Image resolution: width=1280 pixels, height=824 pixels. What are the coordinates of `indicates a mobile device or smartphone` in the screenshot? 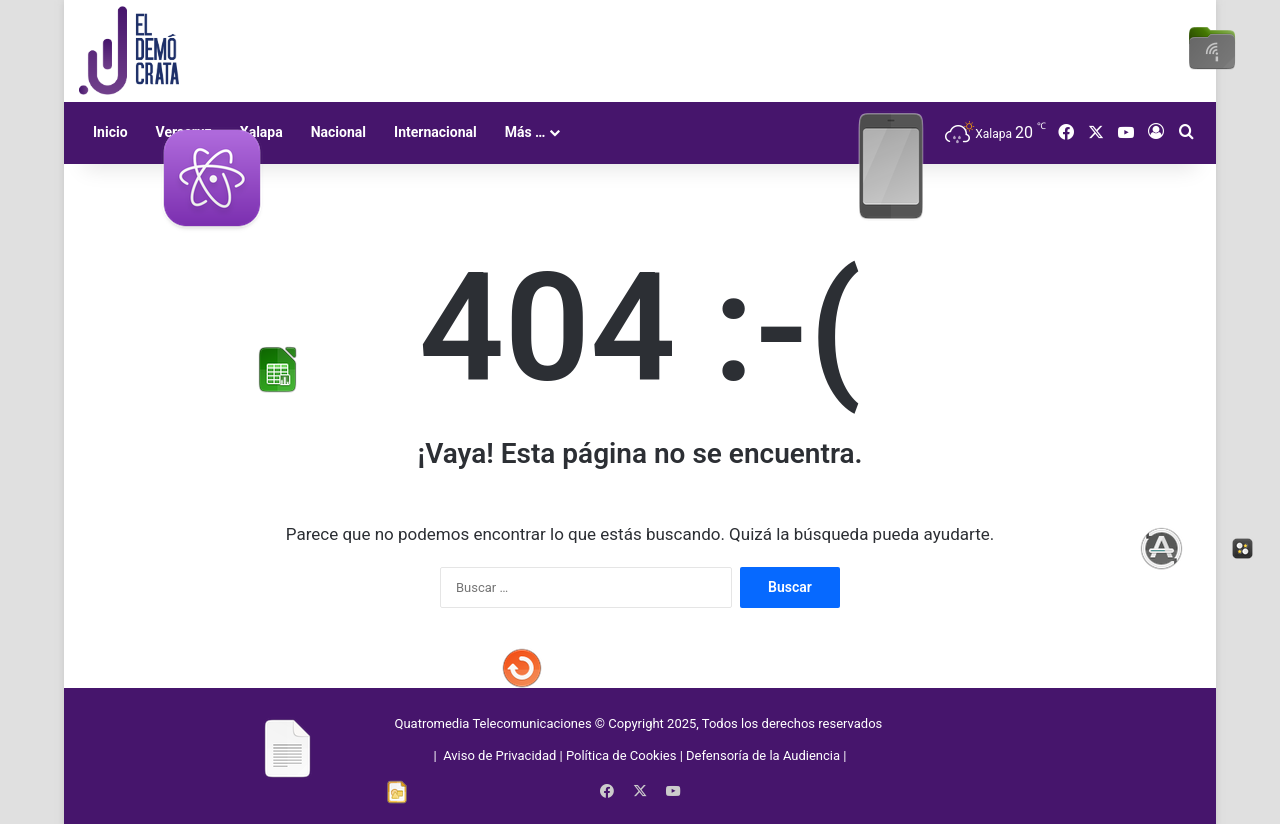 It's located at (891, 166).